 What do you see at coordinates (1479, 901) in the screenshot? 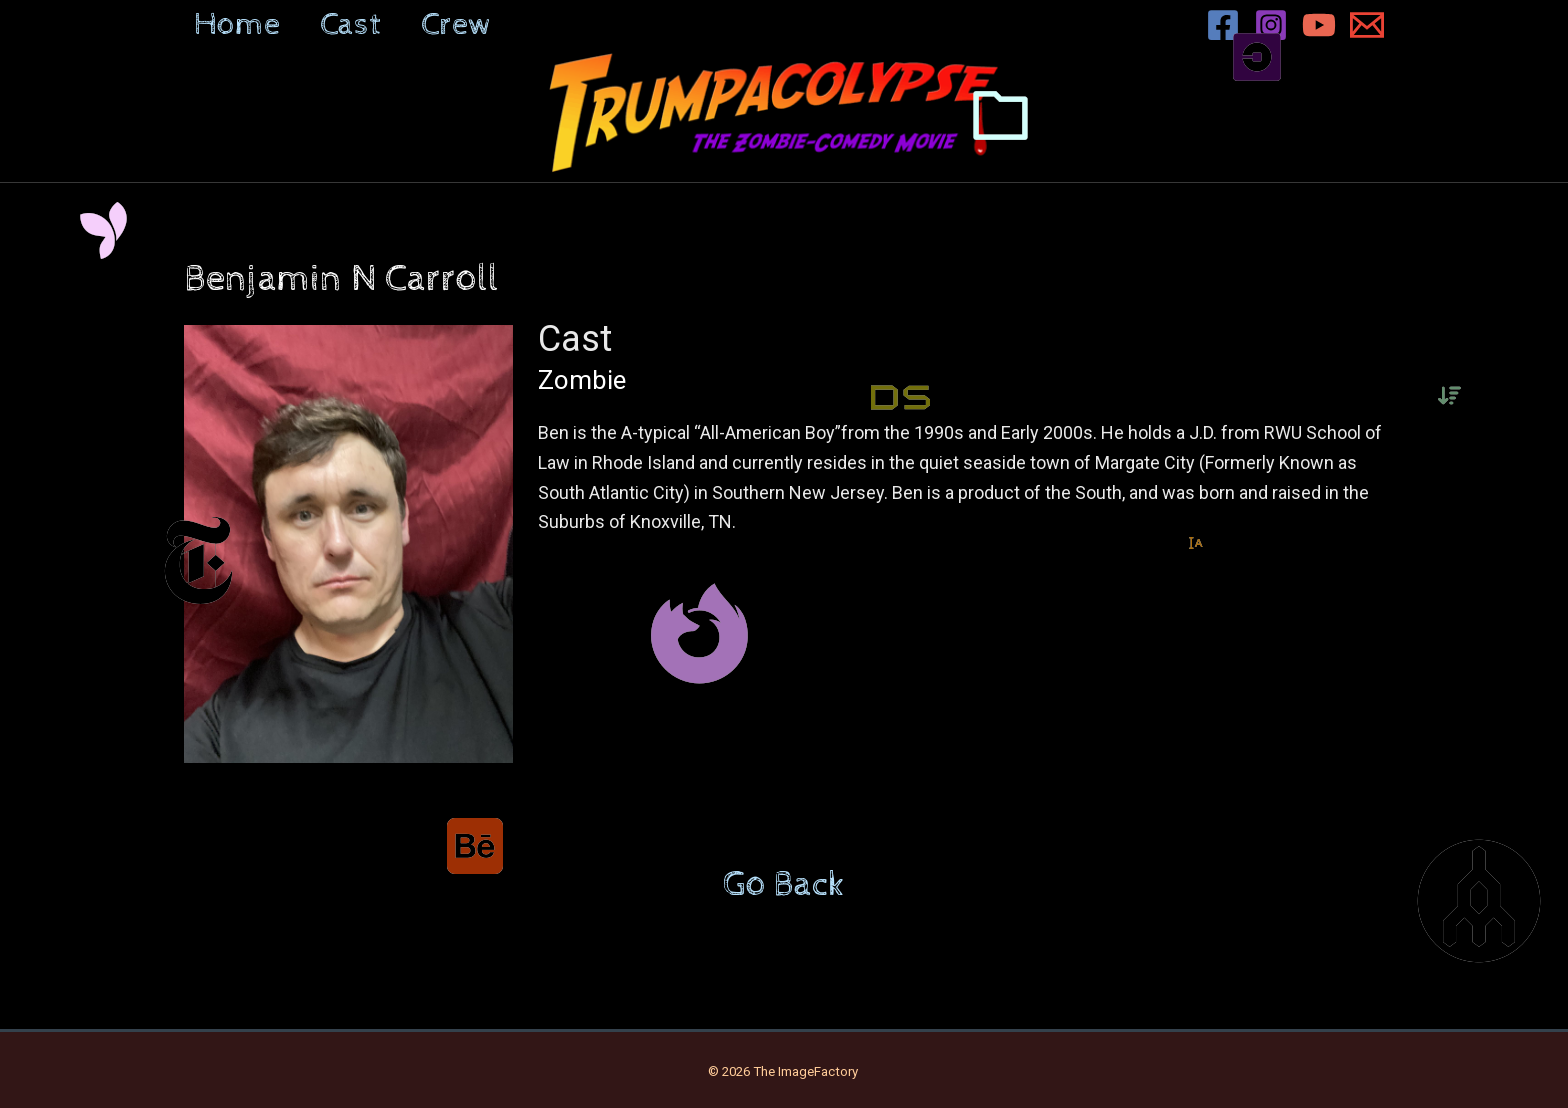
I see `megaport brand logo` at bounding box center [1479, 901].